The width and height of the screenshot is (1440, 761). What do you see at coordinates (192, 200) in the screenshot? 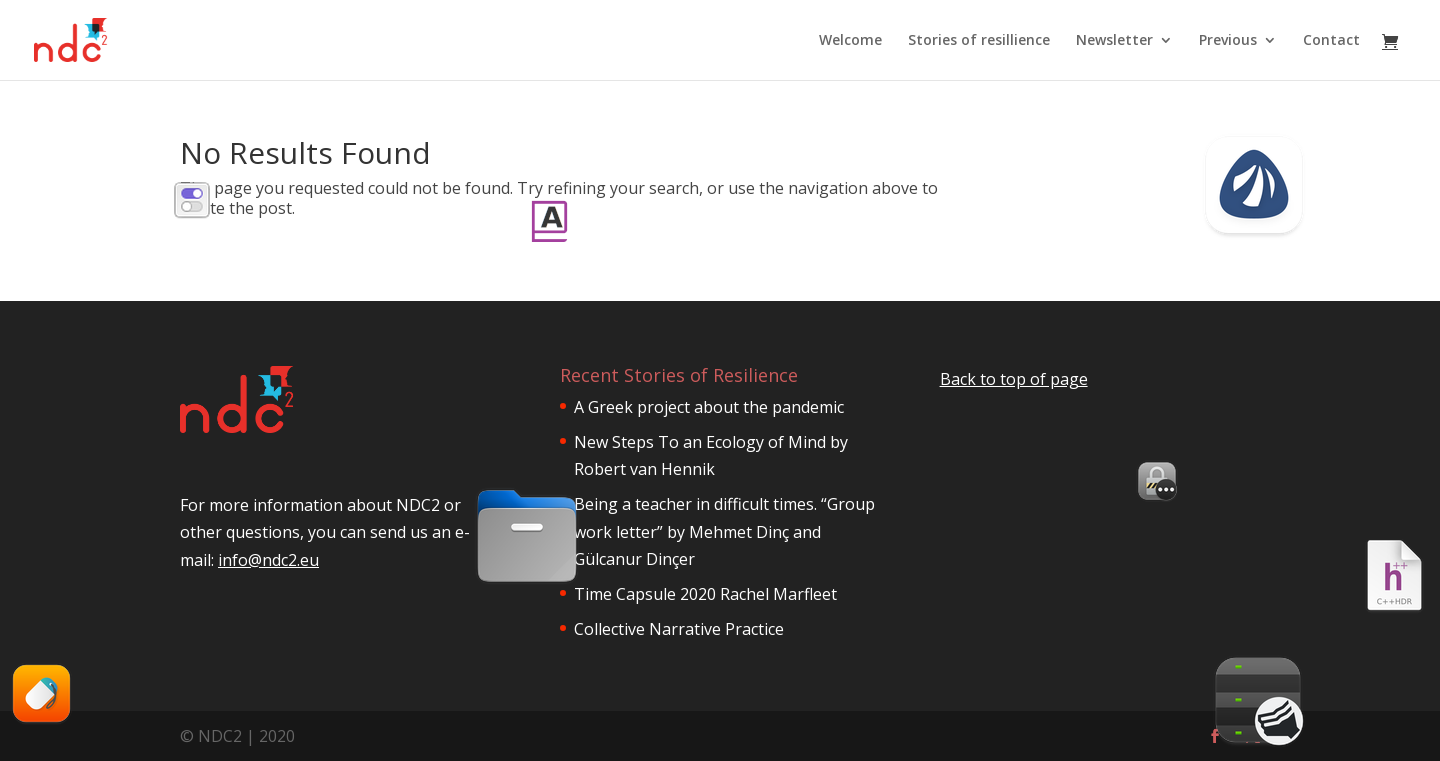
I see `open system tweaks or customization settings` at bounding box center [192, 200].